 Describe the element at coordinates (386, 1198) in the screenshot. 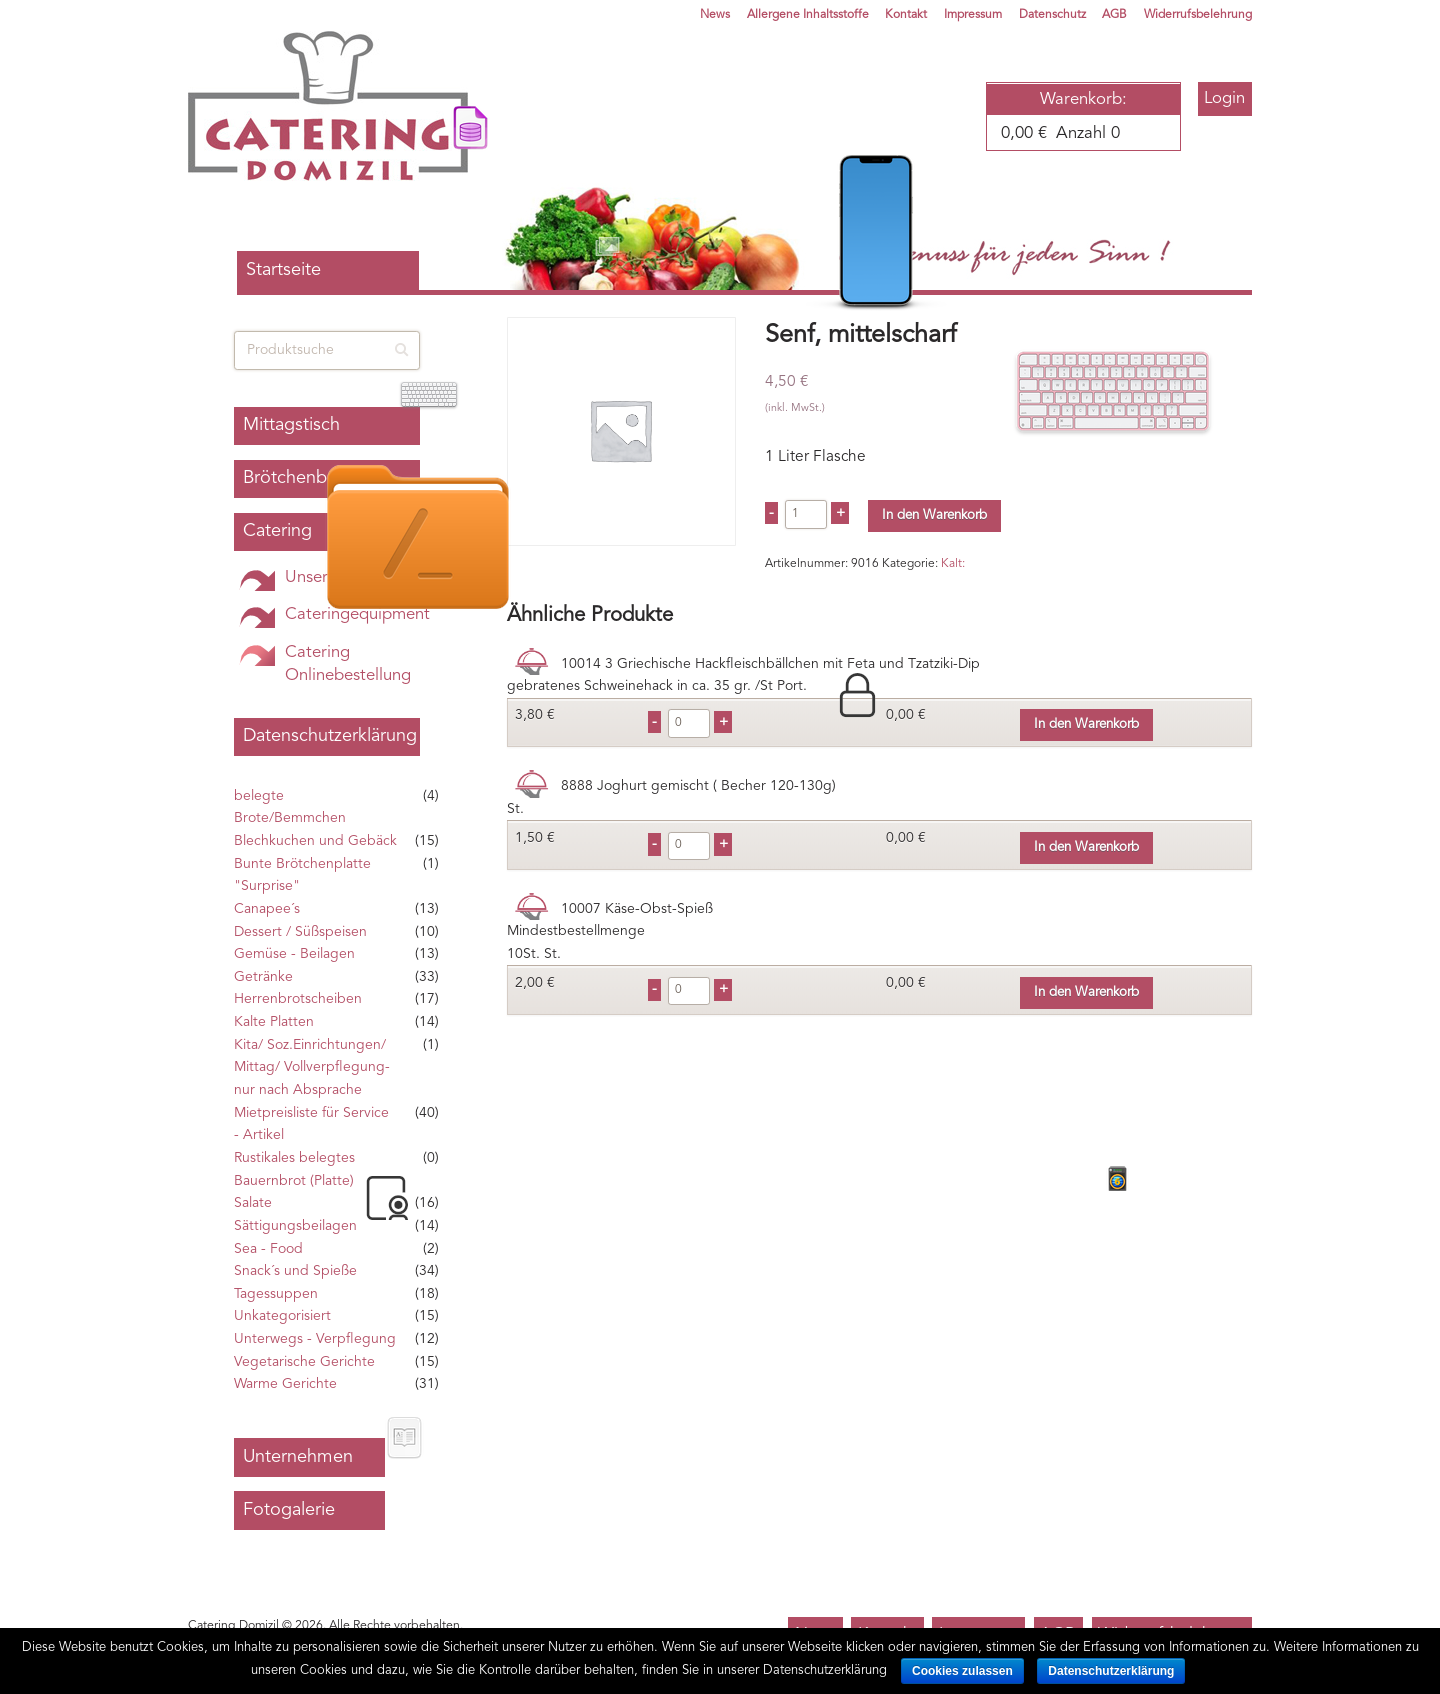

I see `open camera or webcam app` at that location.